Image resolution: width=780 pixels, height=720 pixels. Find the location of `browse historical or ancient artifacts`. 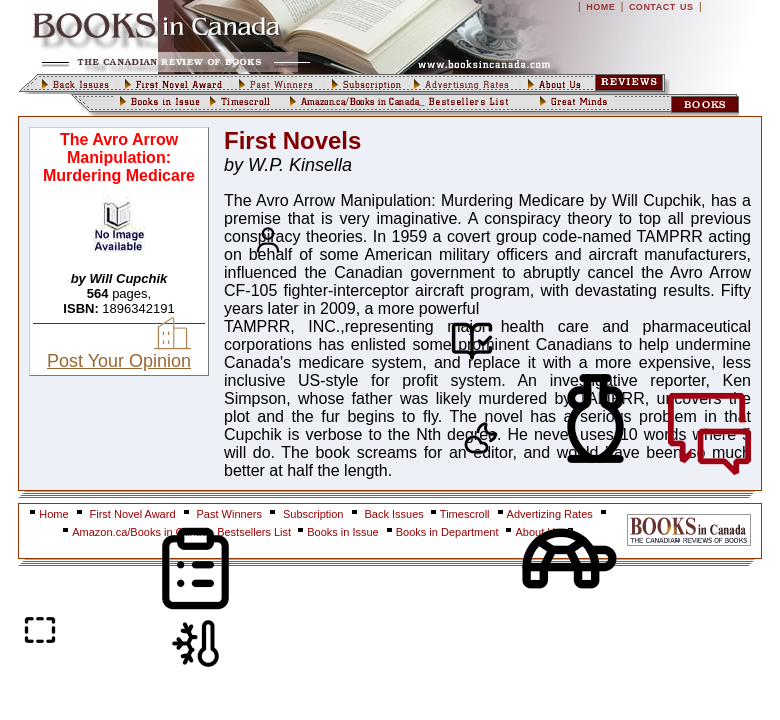

browse historical or ancient artifacts is located at coordinates (595, 418).